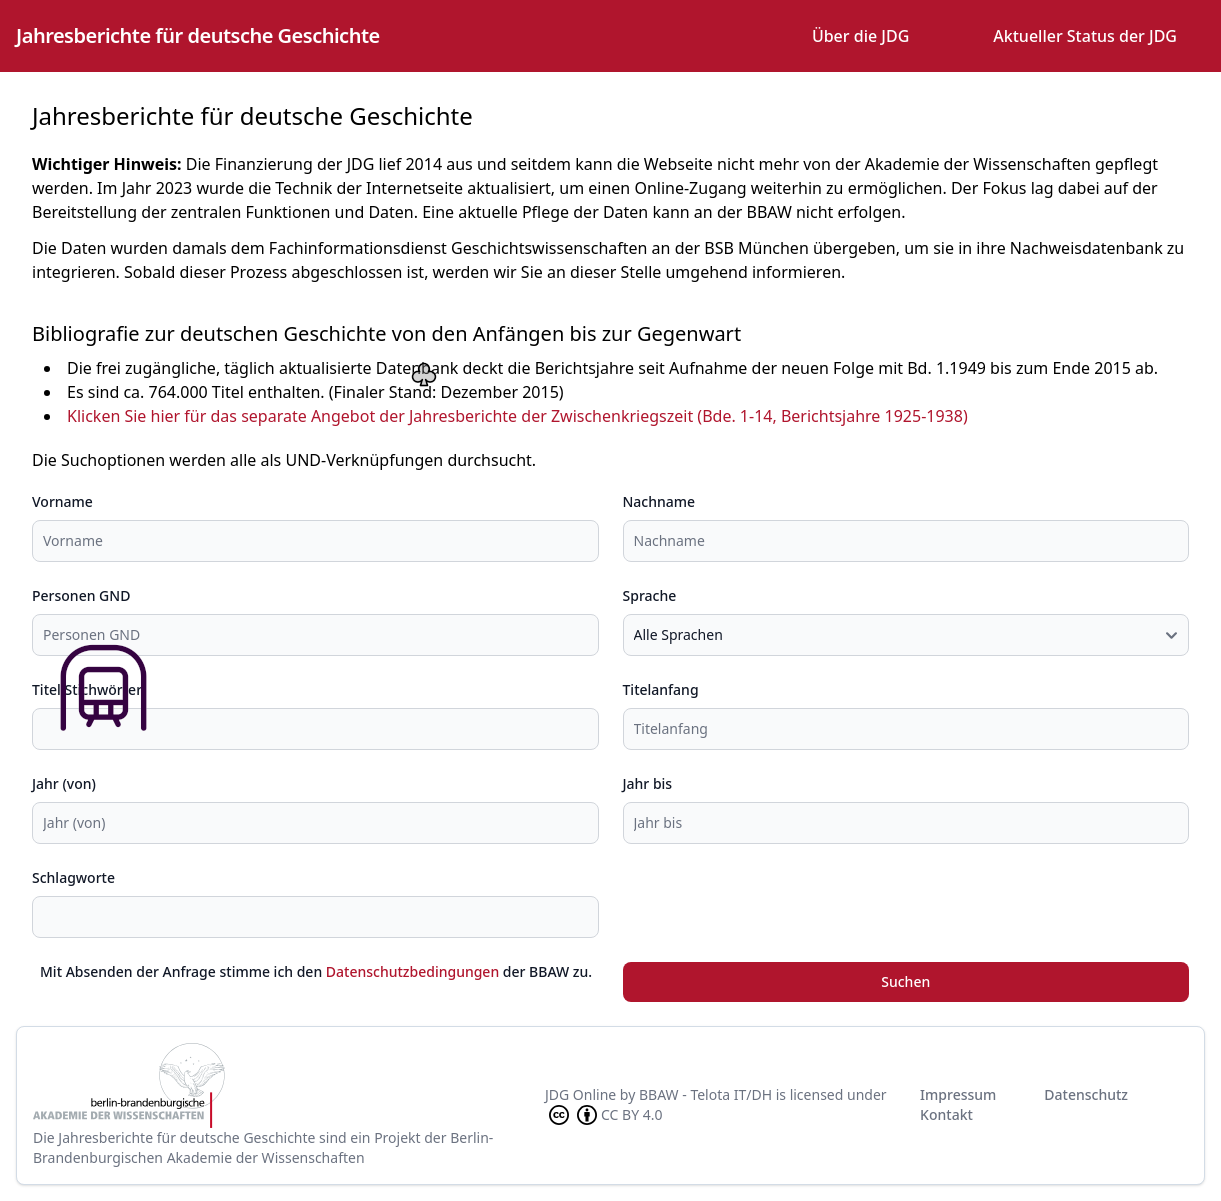 The image size is (1221, 1201). What do you see at coordinates (103, 691) in the screenshot?
I see `view subway or metro transit options` at bounding box center [103, 691].